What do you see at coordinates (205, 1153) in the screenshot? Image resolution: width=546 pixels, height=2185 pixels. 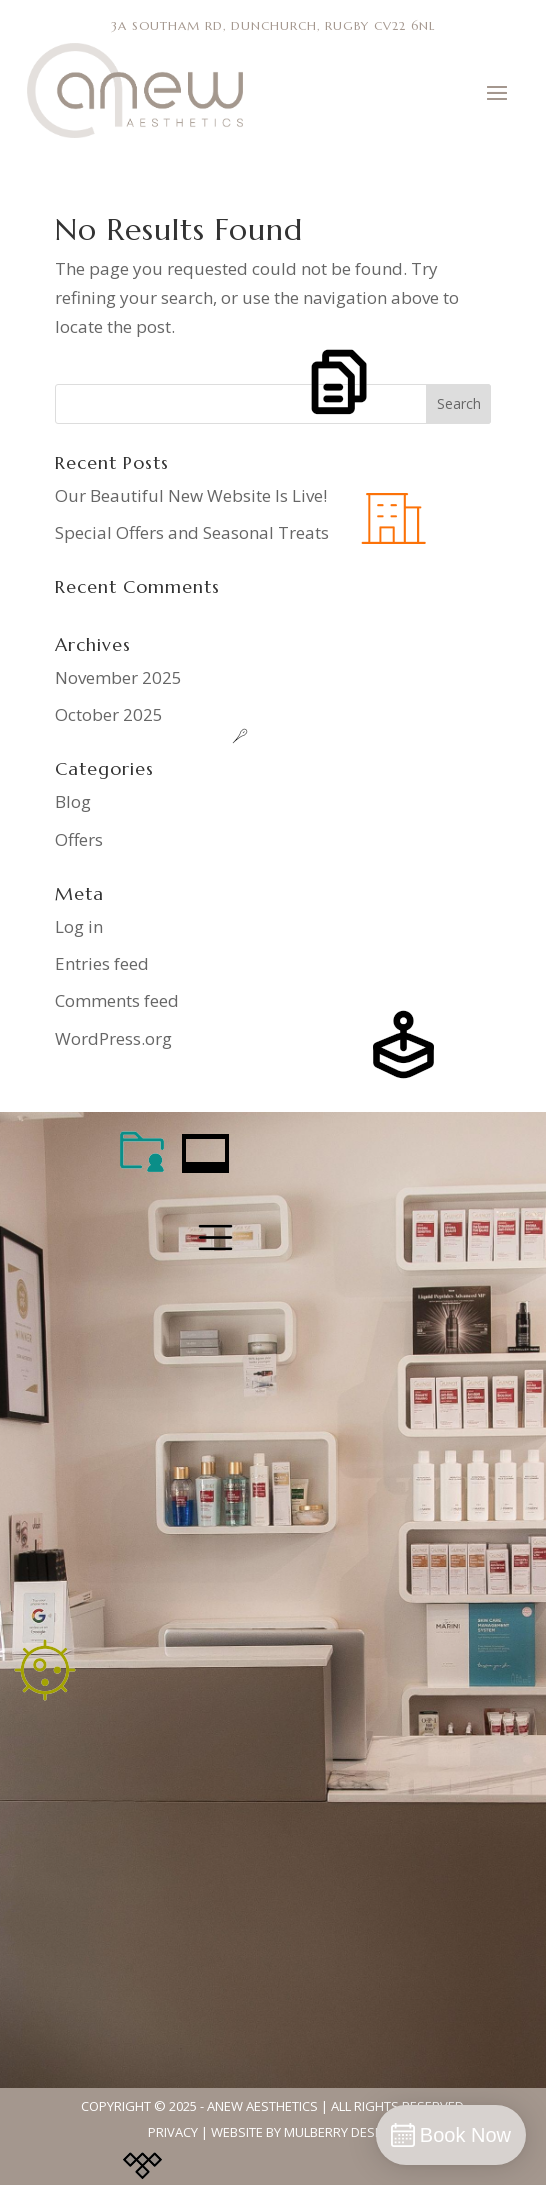 I see `video player with caption or subtitle bar` at bounding box center [205, 1153].